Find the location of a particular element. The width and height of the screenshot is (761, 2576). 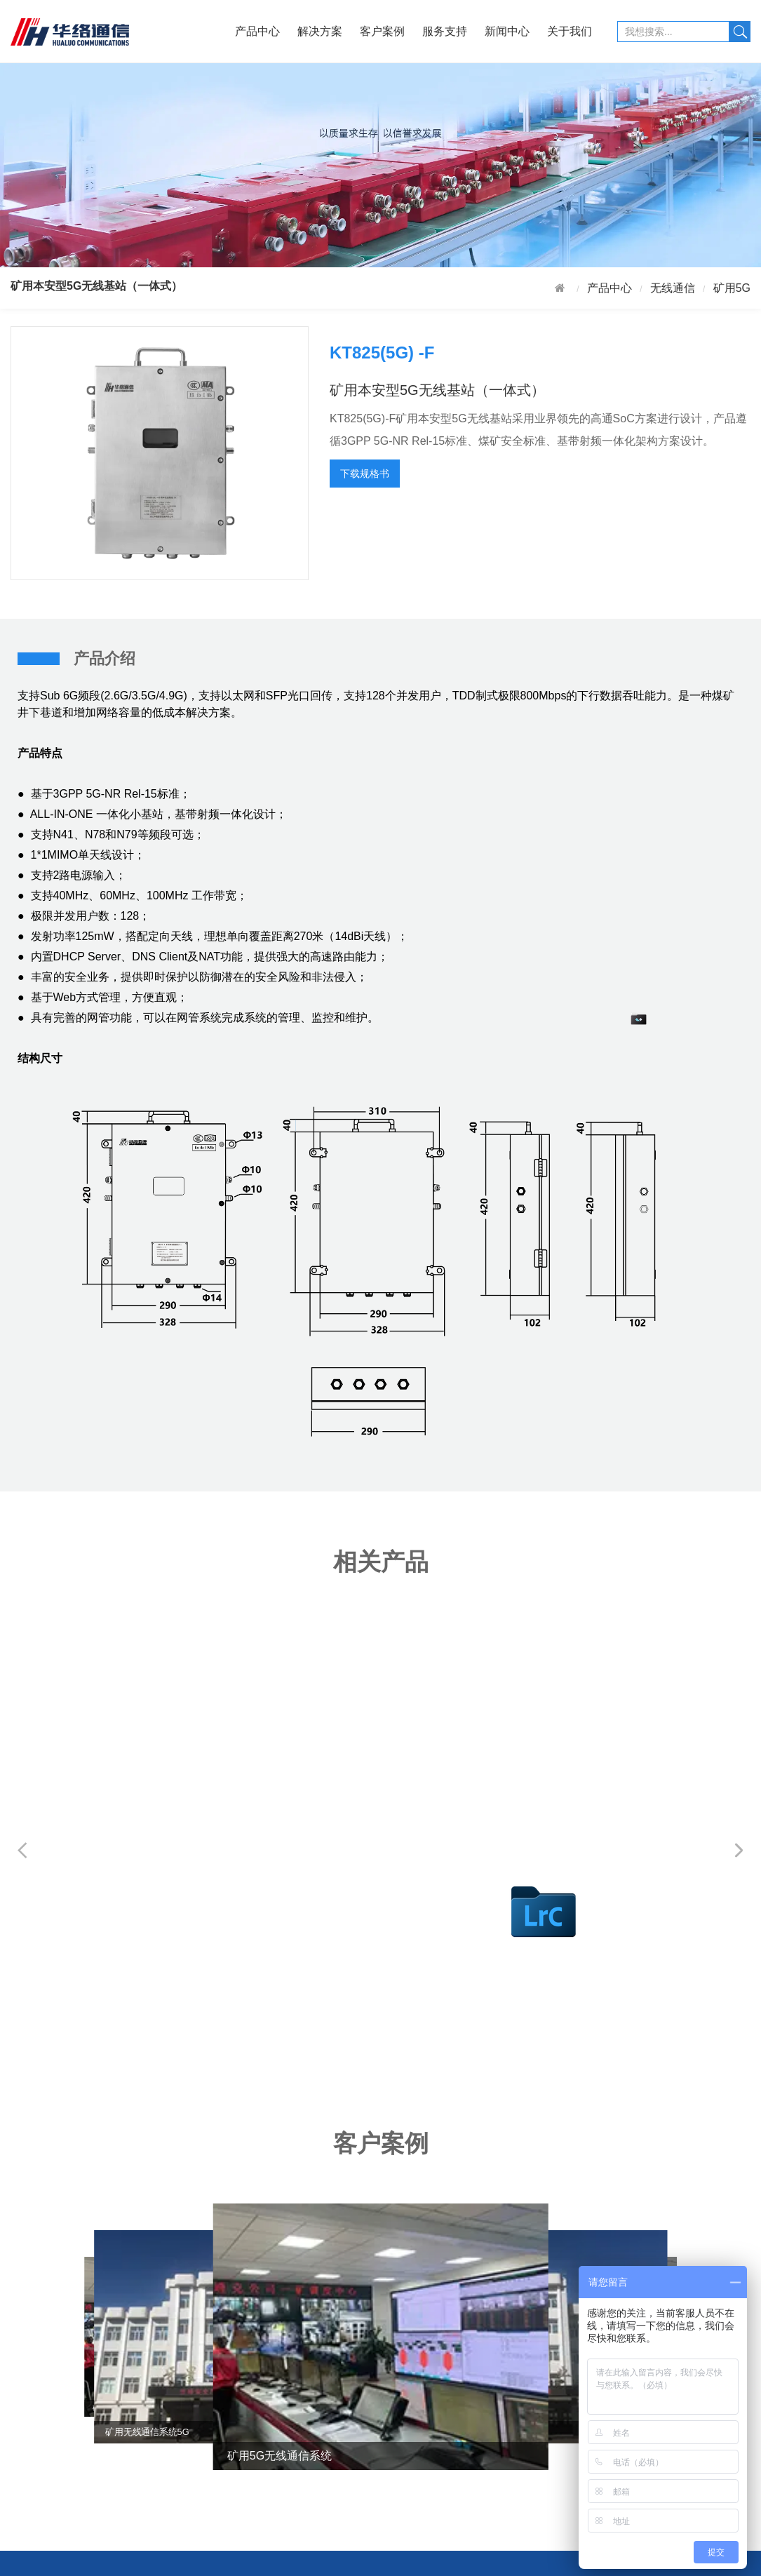

open alpinejs project folder is located at coordinates (638, 1019).